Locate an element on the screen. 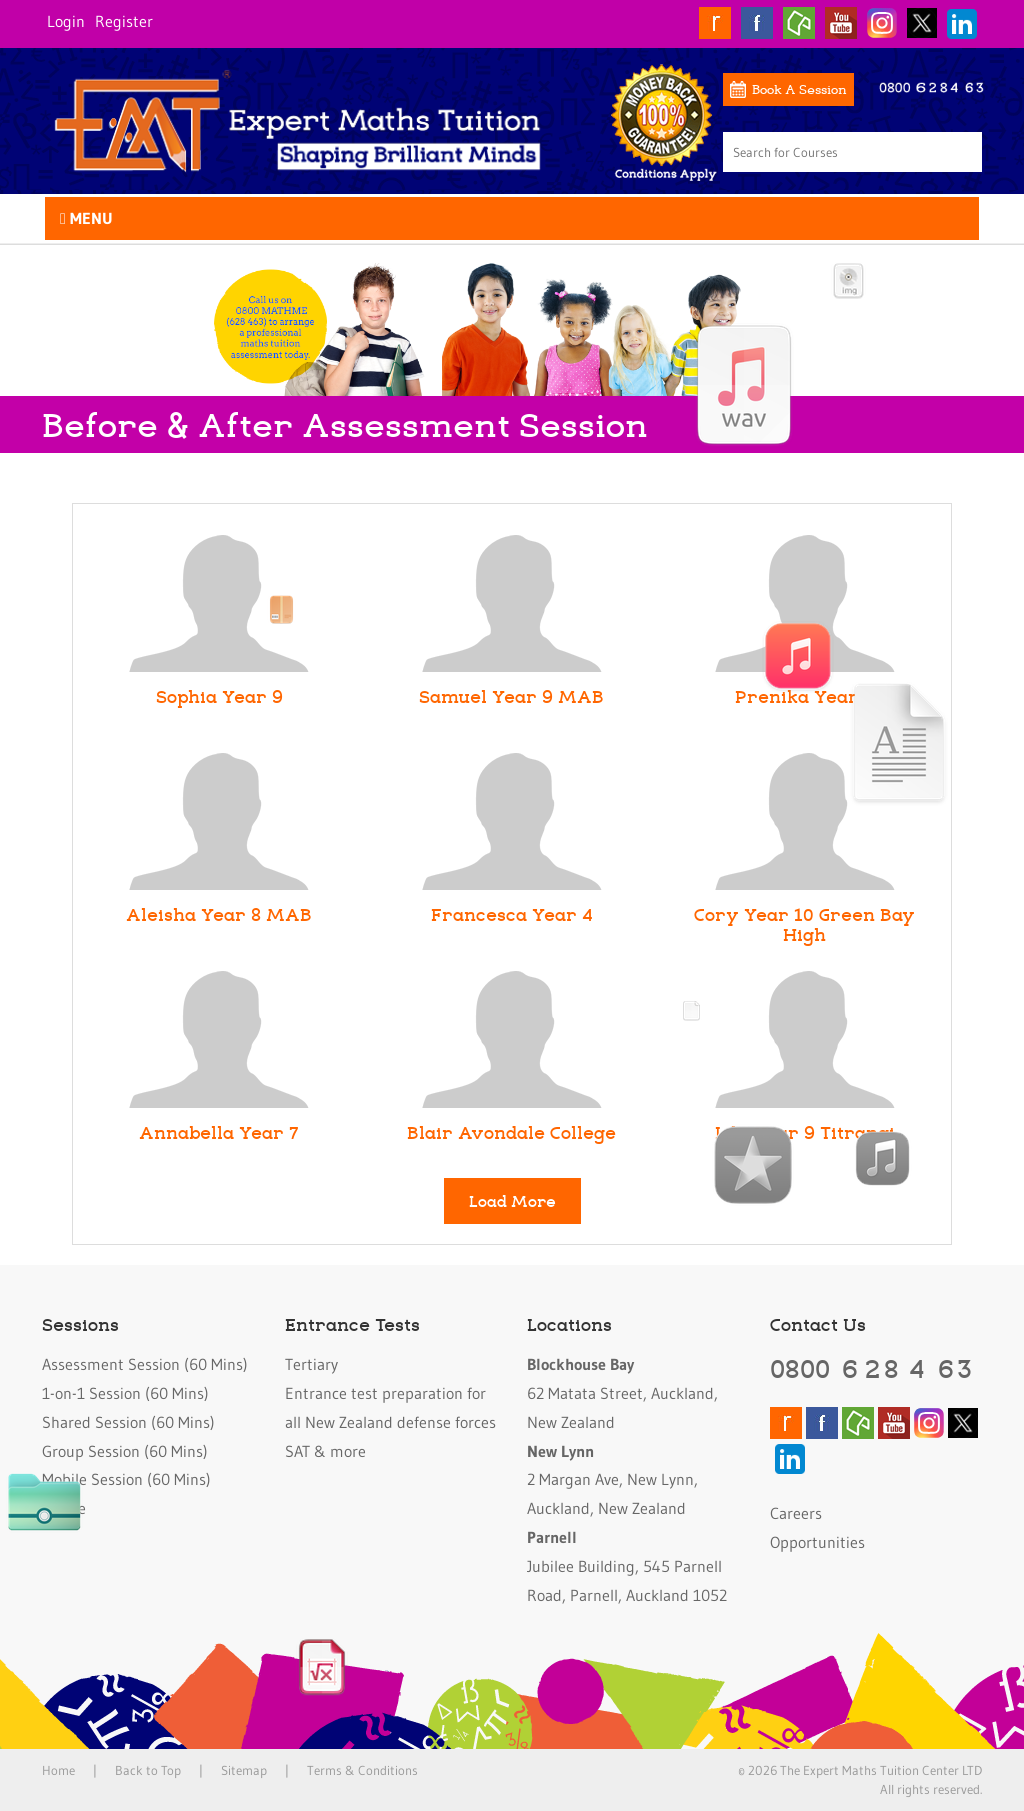 This screenshot has width=1024, height=1811. open folder containing pokémon game files is located at coordinates (44, 1504).